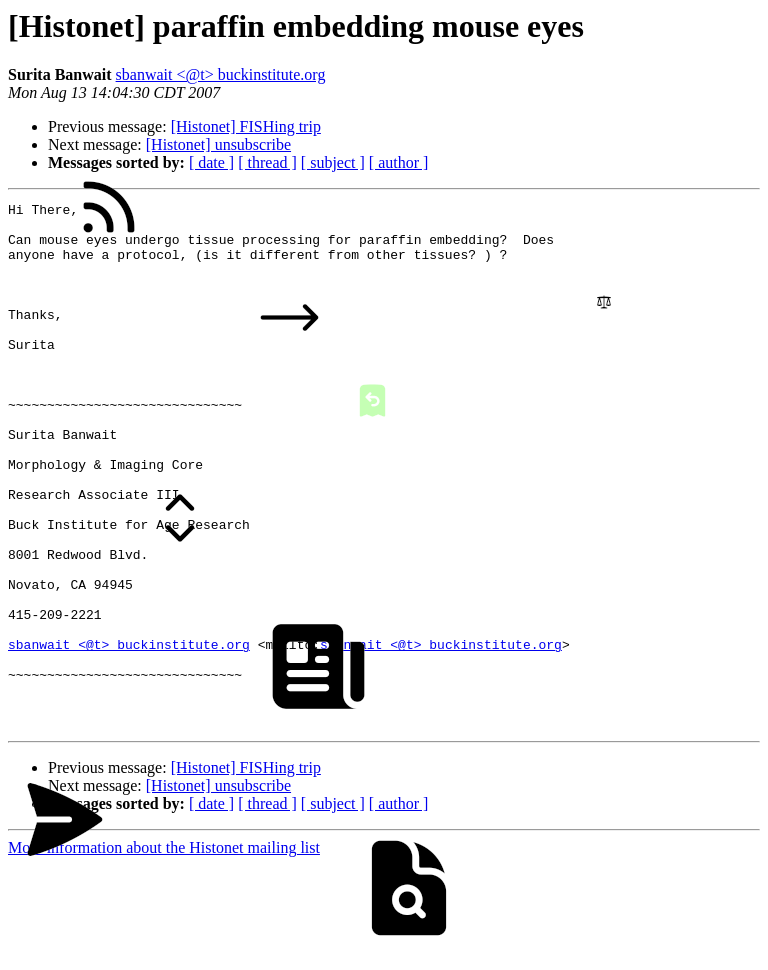 The height and width of the screenshot is (970, 768). I want to click on search within a document, so click(409, 888).